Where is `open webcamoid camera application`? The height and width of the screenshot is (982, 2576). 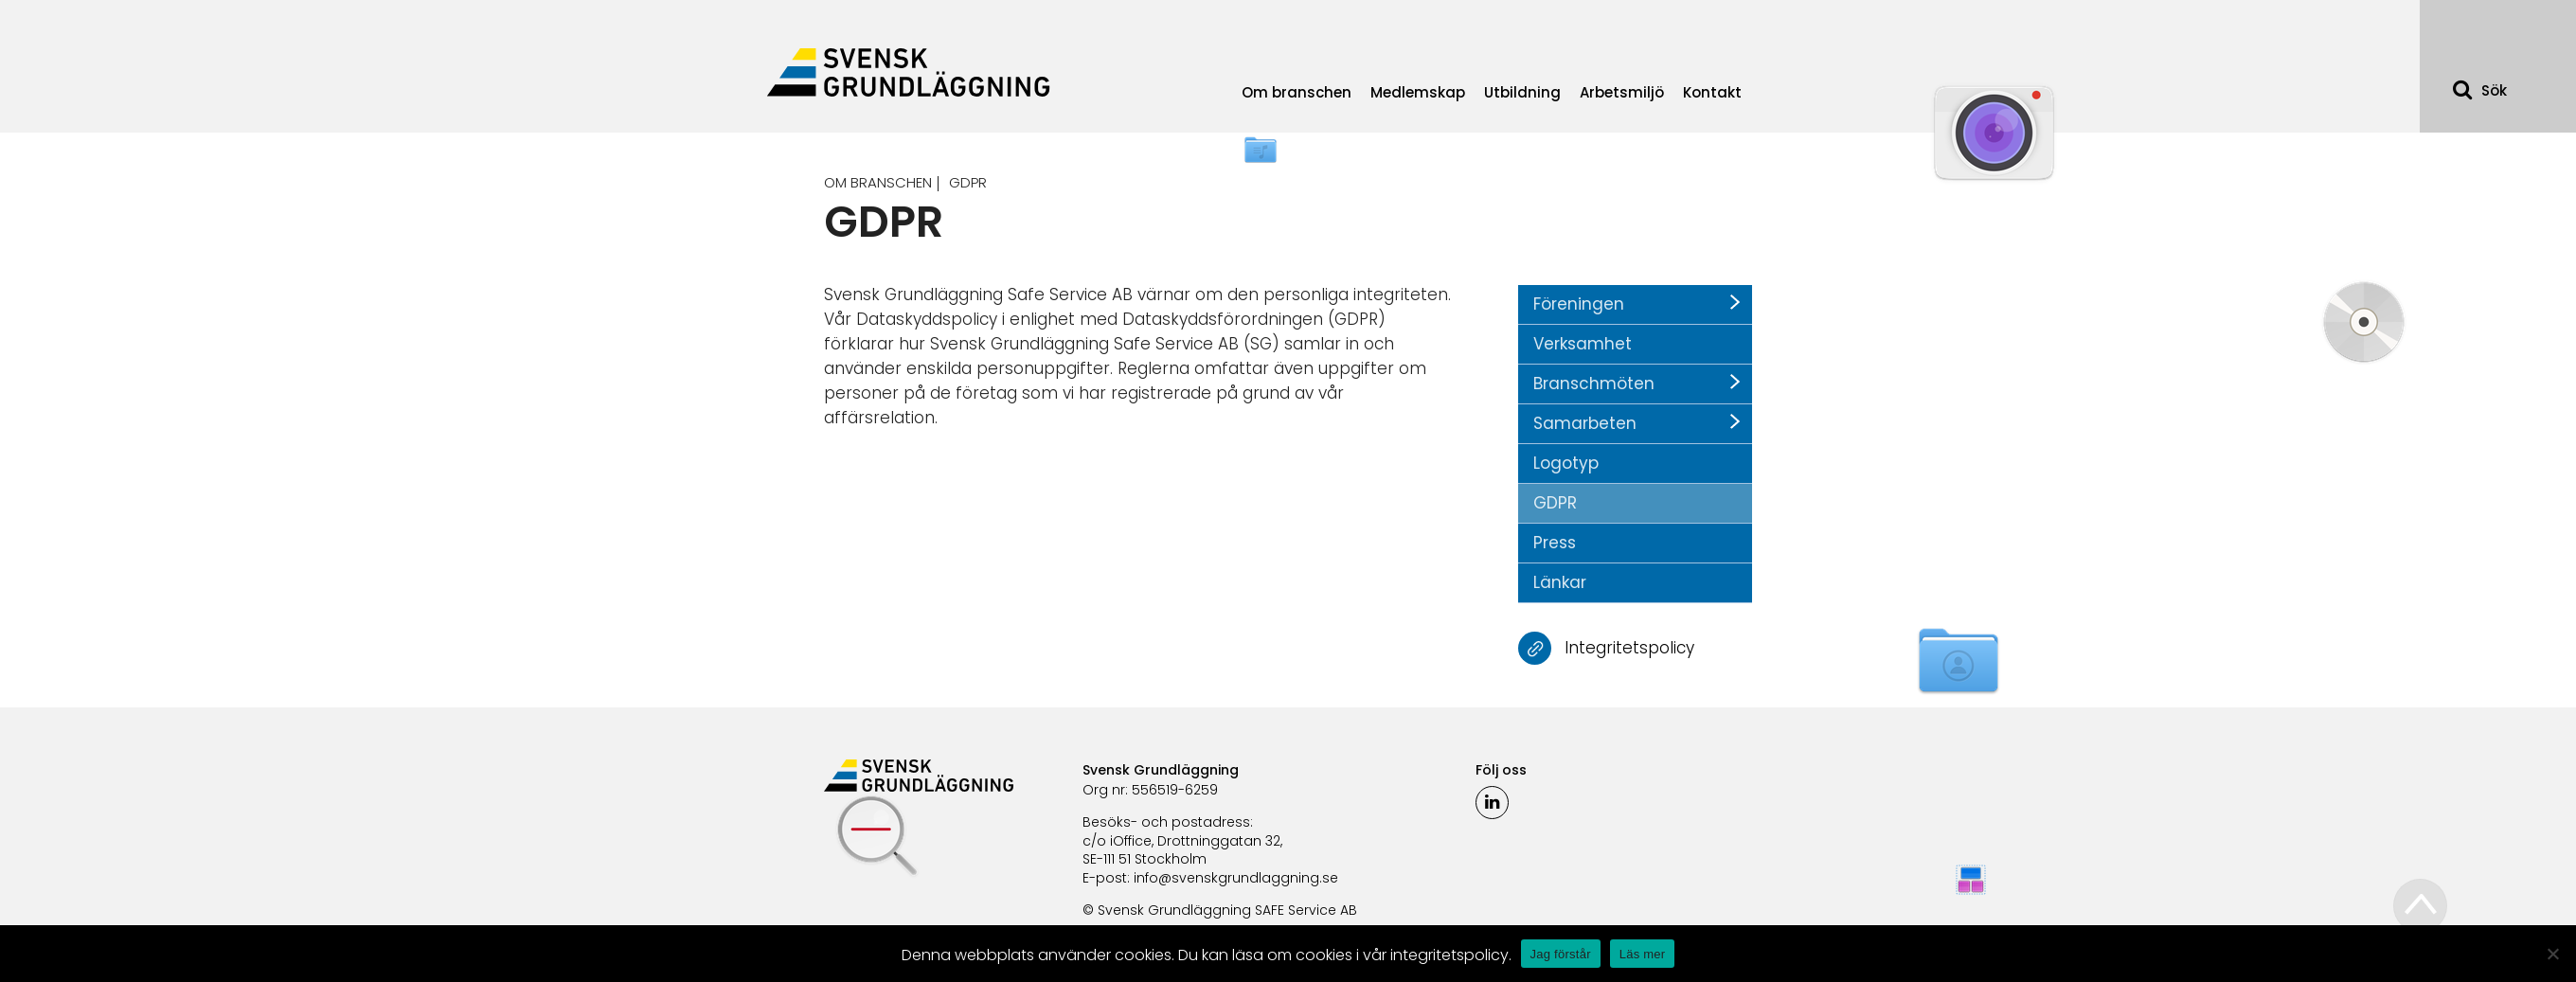
open webcamoid camera application is located at coordinates (1994, 133).